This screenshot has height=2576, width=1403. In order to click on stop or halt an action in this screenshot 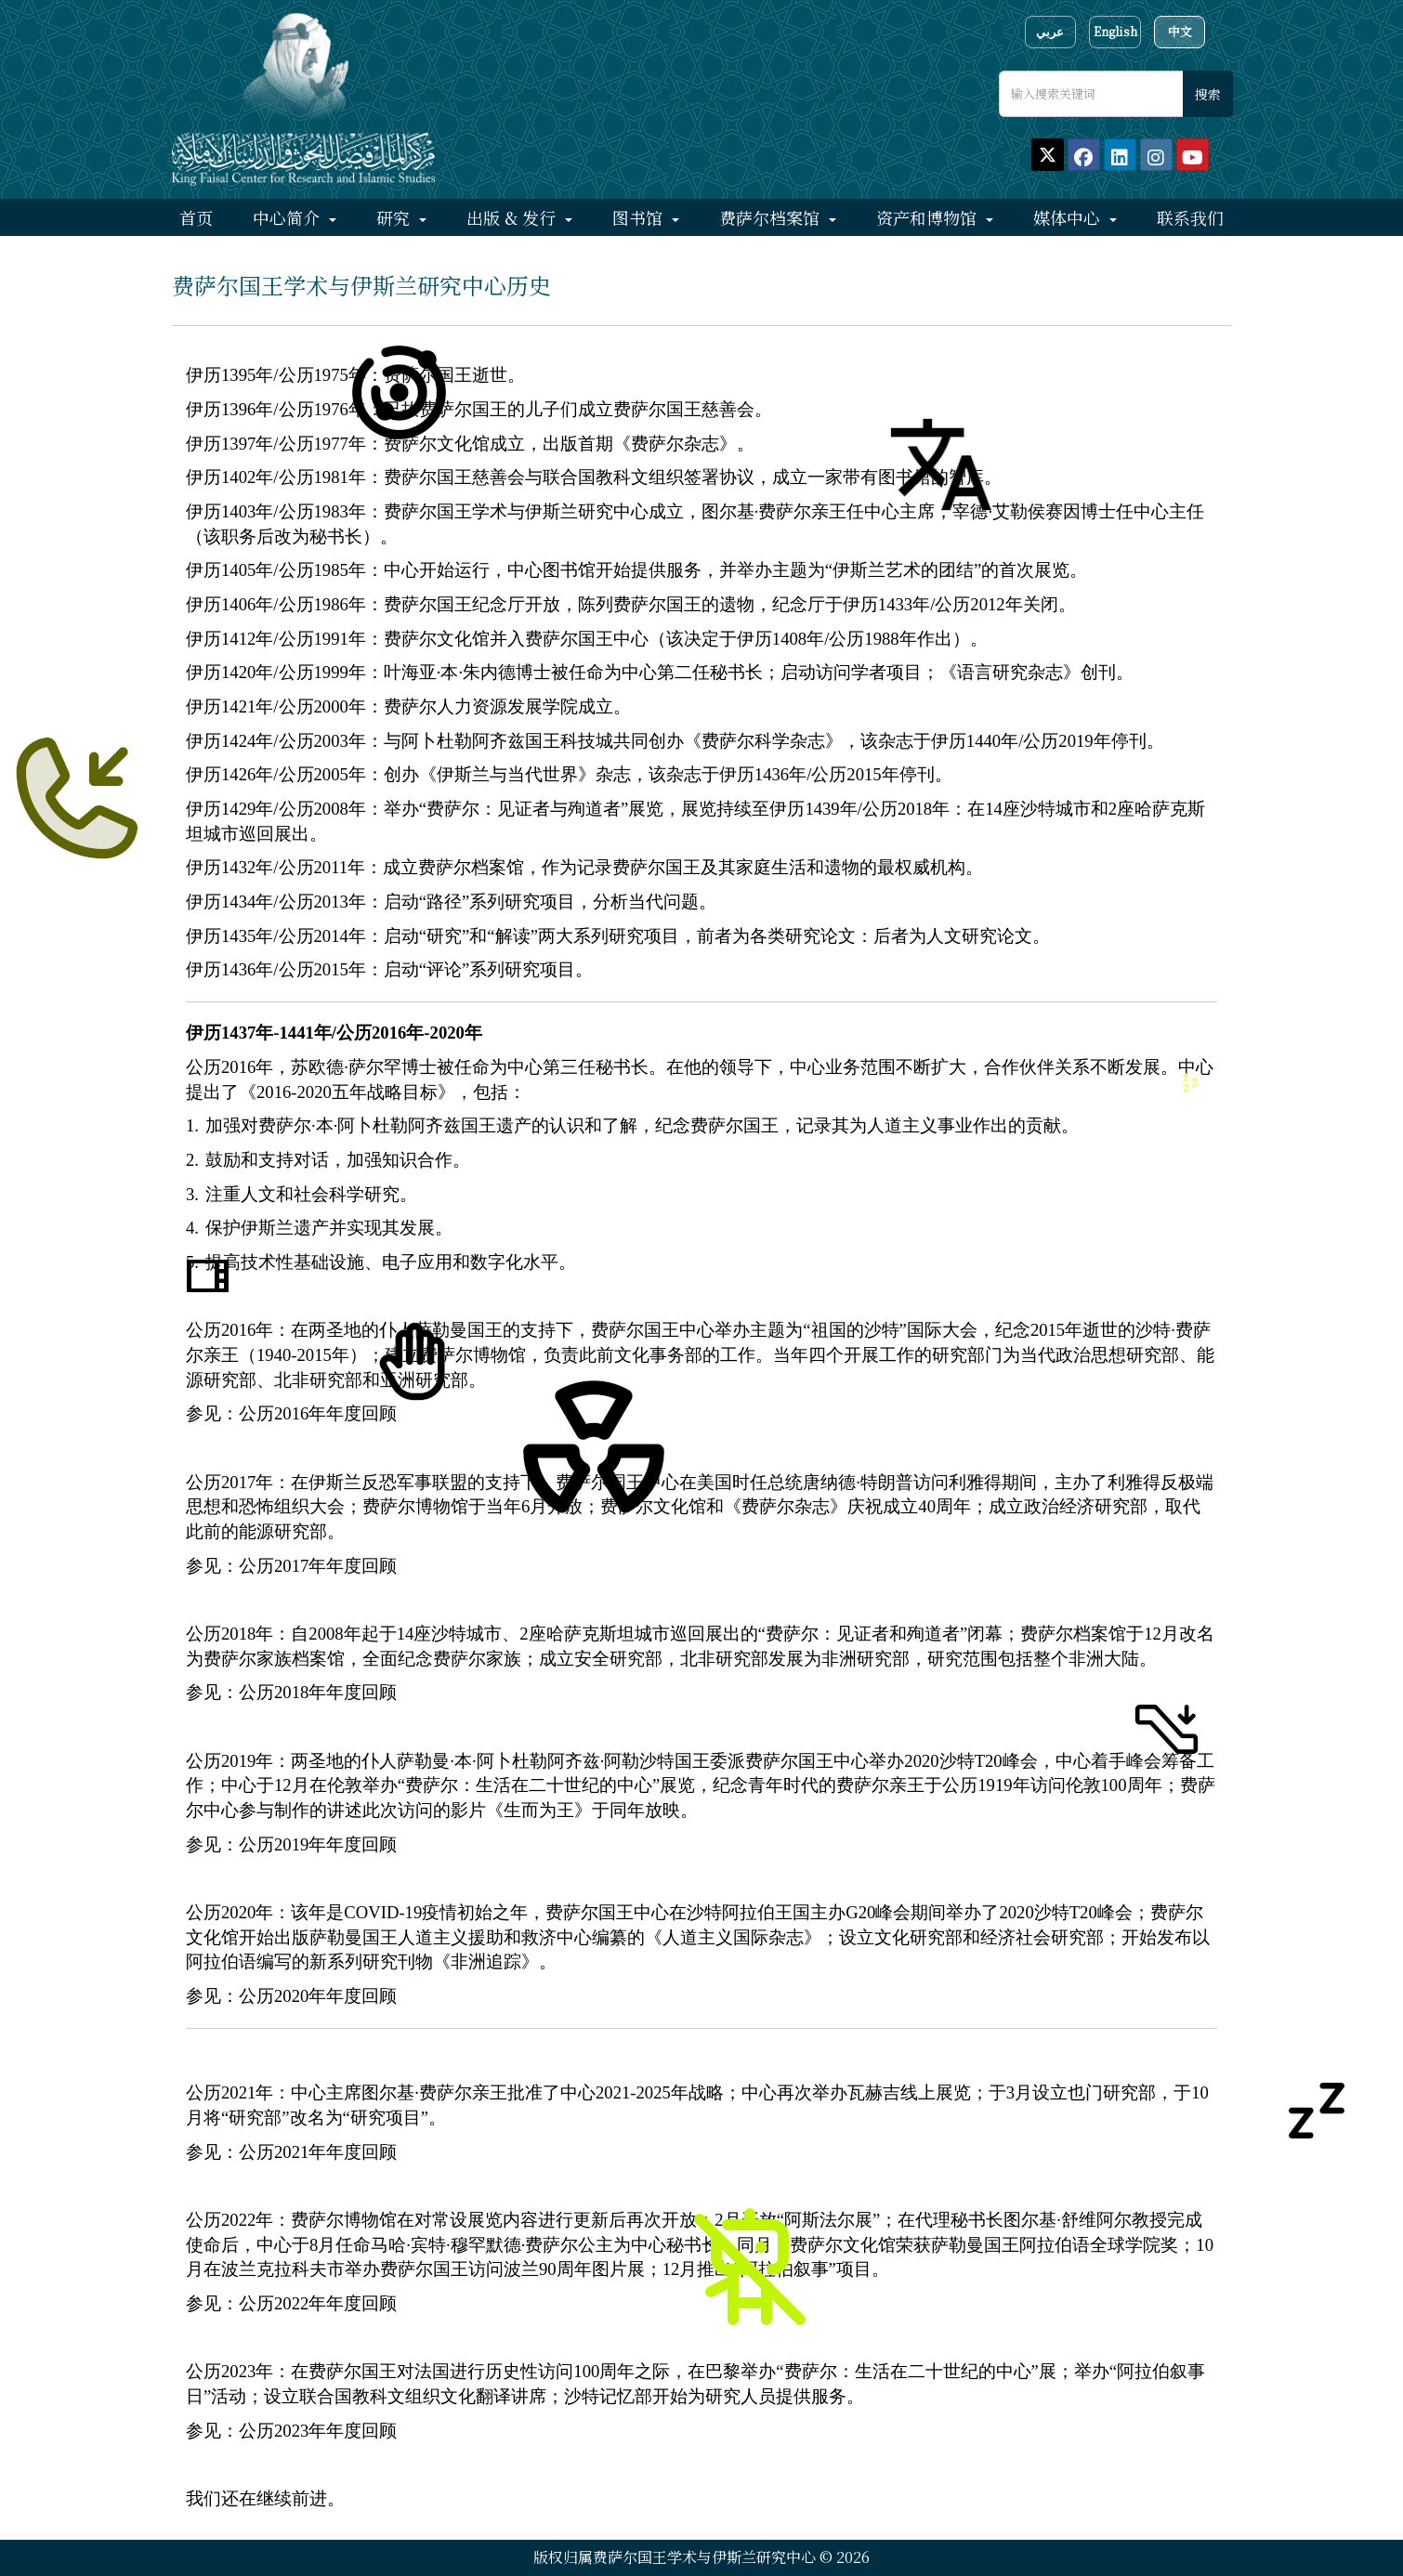, I will do `click(413, 1361)`.